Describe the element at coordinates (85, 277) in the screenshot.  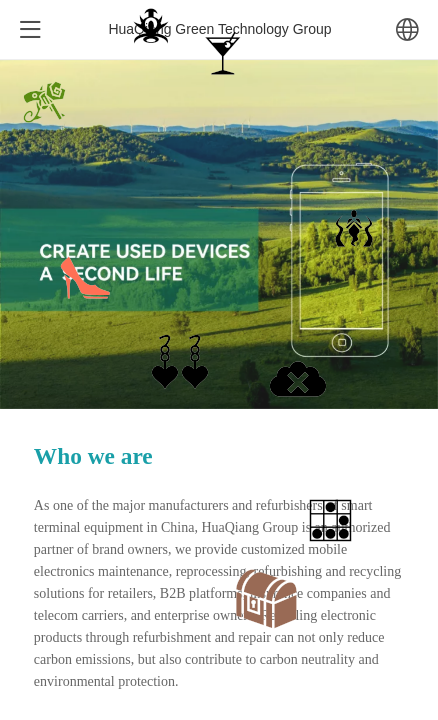
I see `browse women's footwear category` at that location.